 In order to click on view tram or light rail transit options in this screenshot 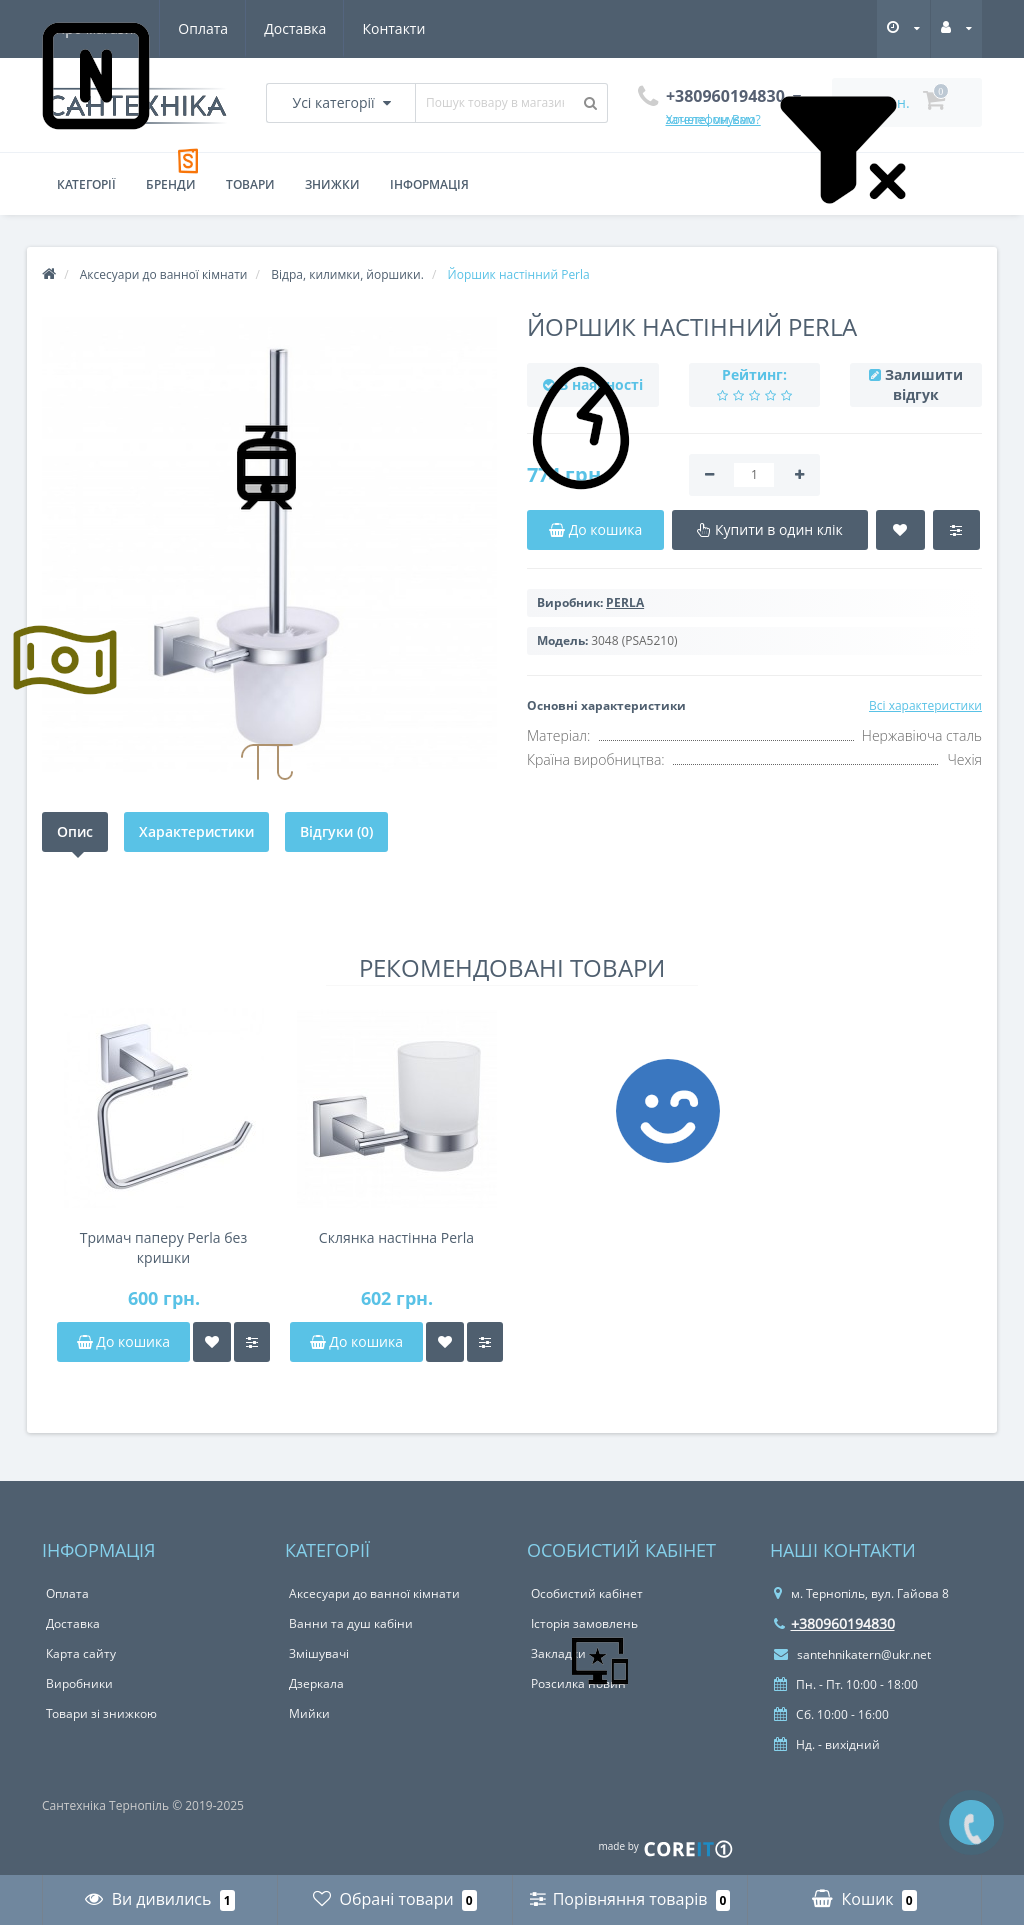, I will do `click(266, 467)`.